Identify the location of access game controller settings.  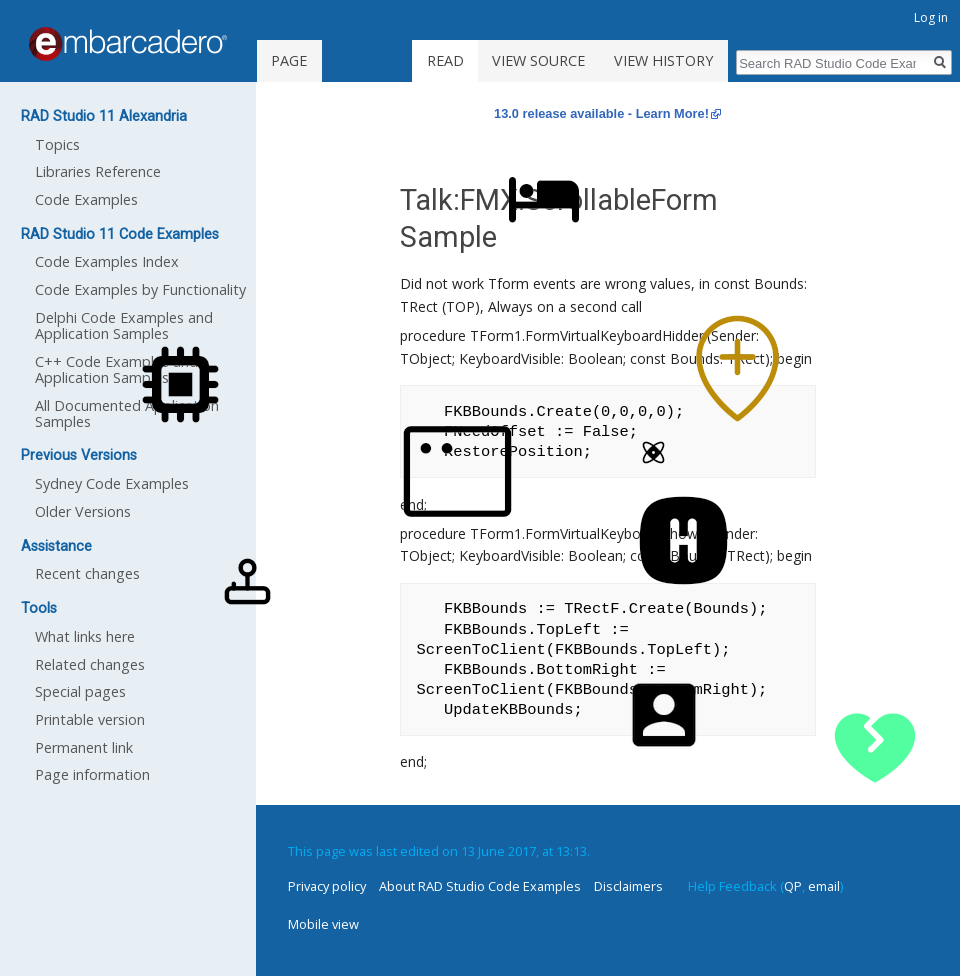
(247, 581).